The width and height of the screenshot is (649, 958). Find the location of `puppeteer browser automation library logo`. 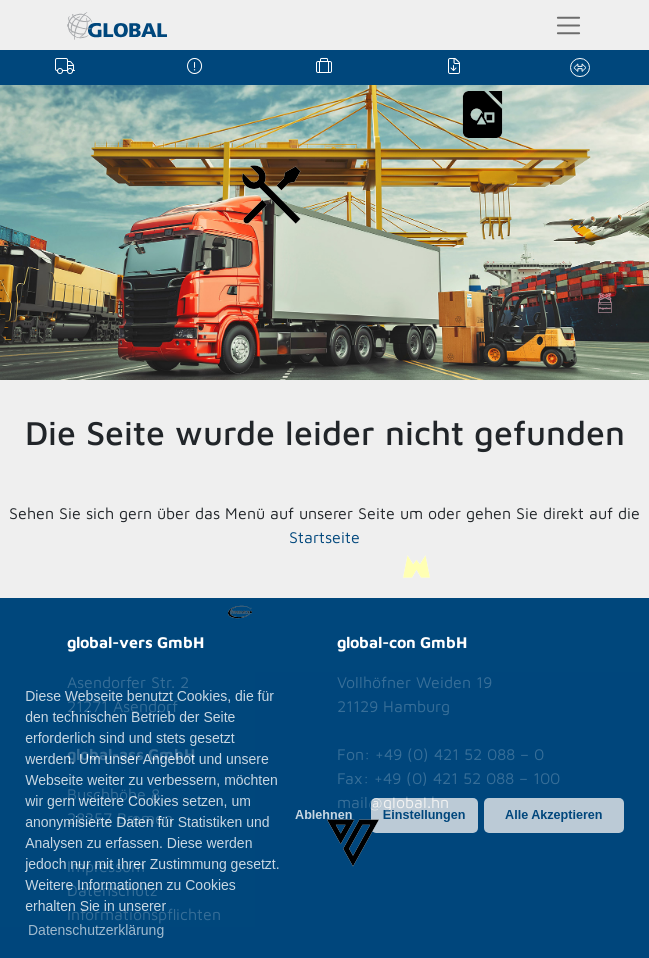

puppeteer browser automation library logo is located at coordinates (605, 303).